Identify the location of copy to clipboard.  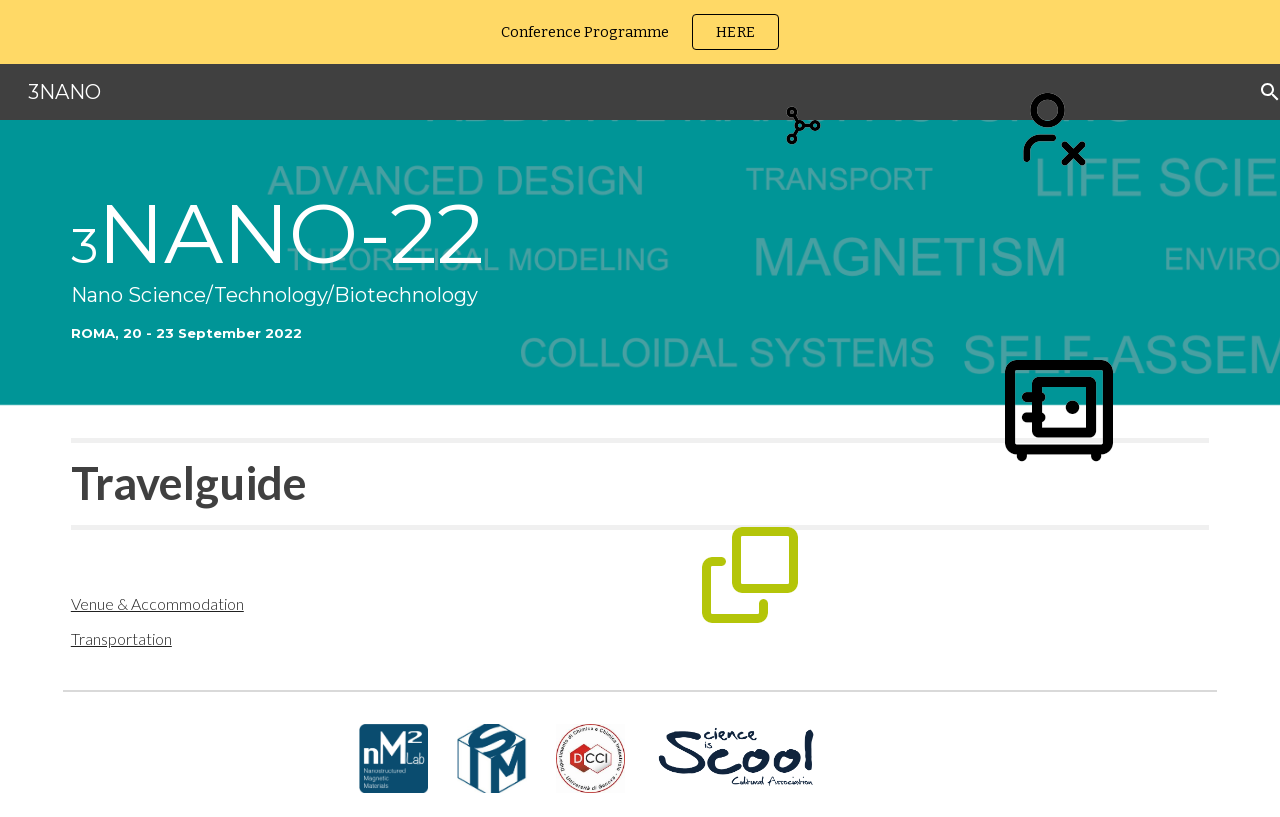
(750, 575).